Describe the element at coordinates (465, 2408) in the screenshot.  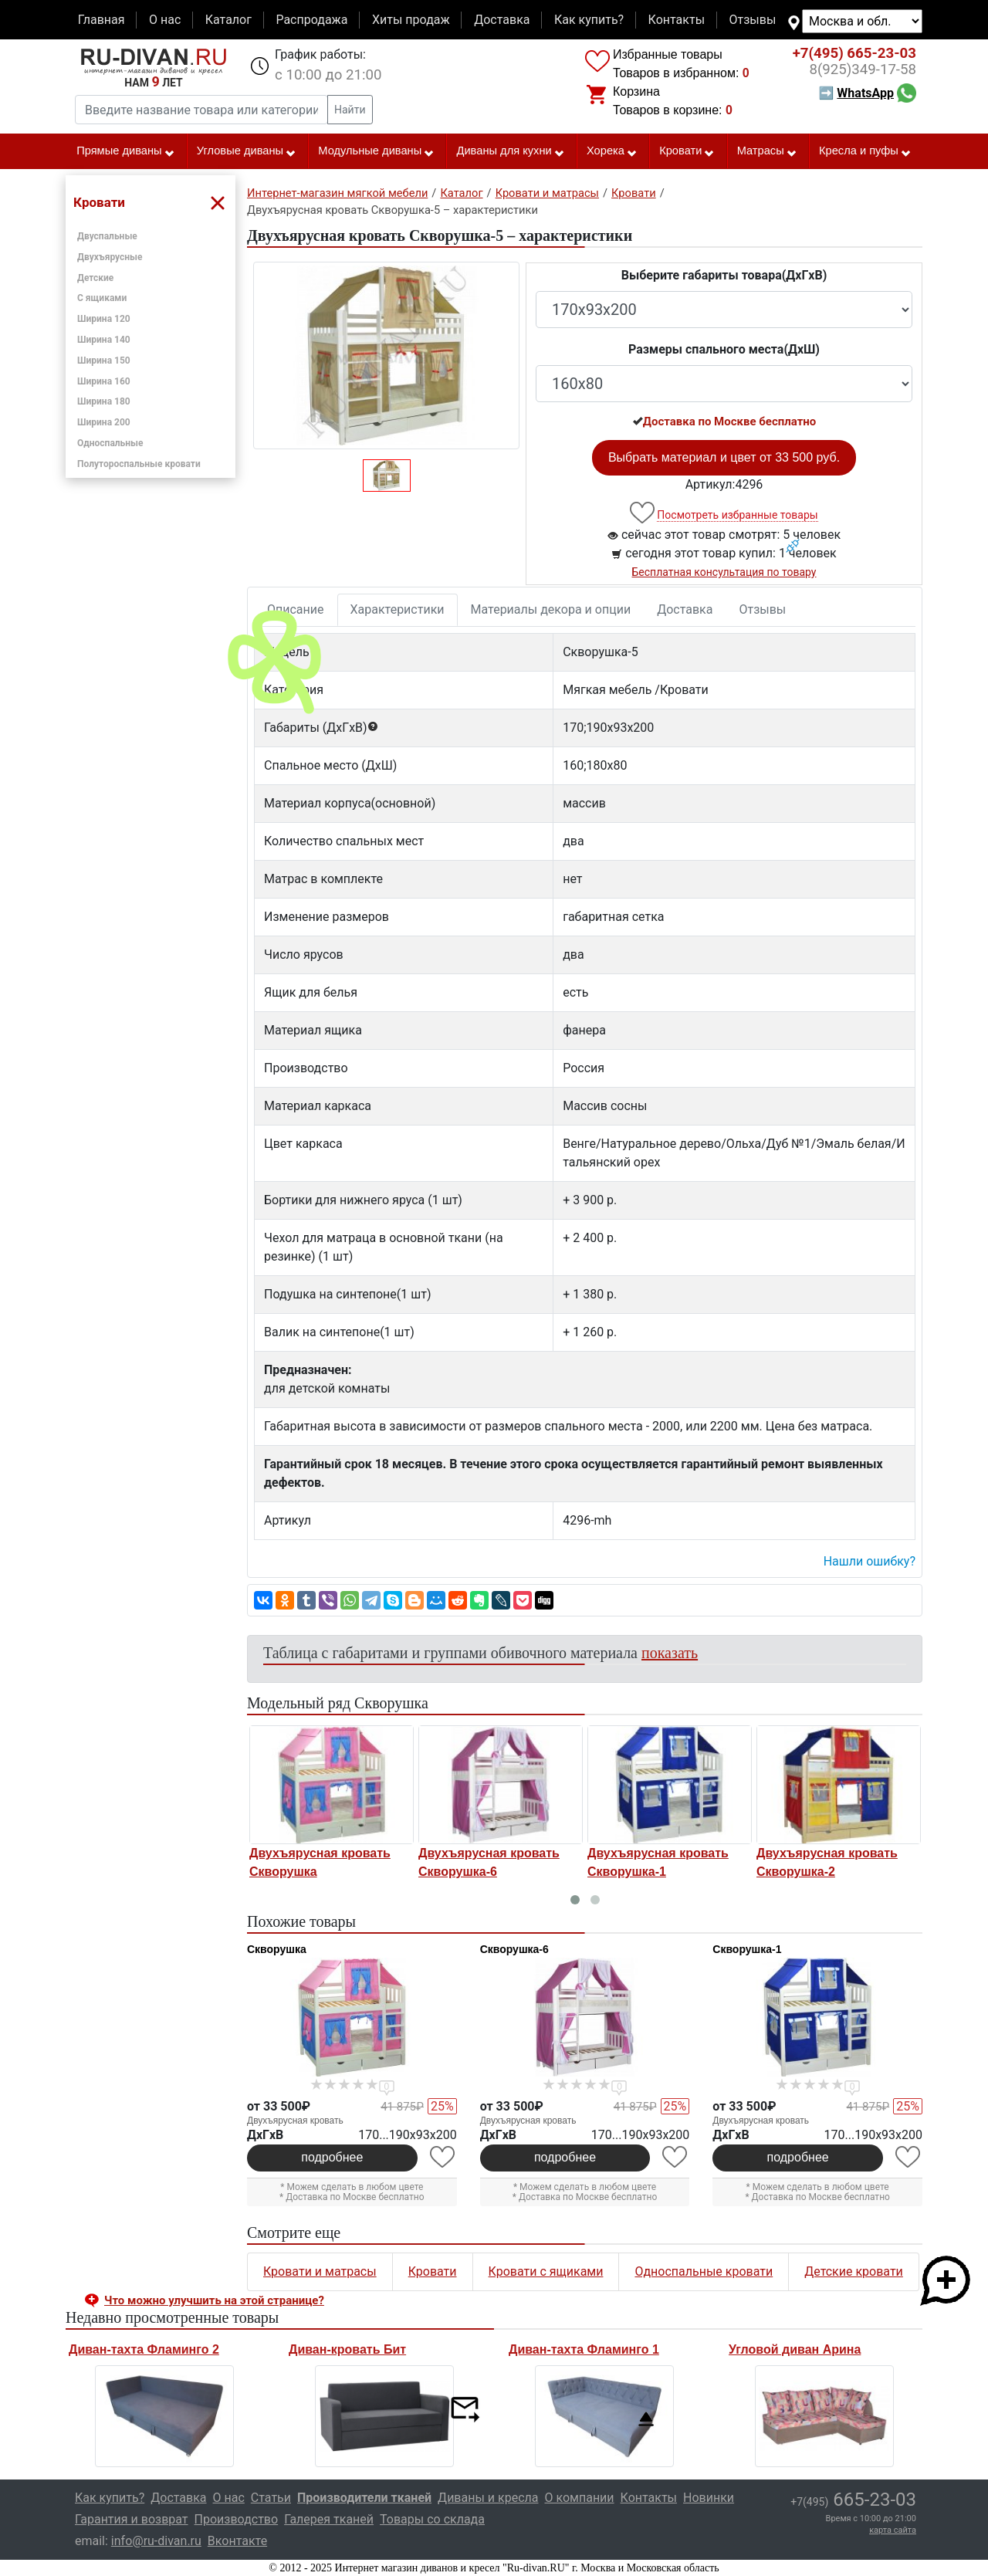
I see `forward an email to another recipient` at that location.